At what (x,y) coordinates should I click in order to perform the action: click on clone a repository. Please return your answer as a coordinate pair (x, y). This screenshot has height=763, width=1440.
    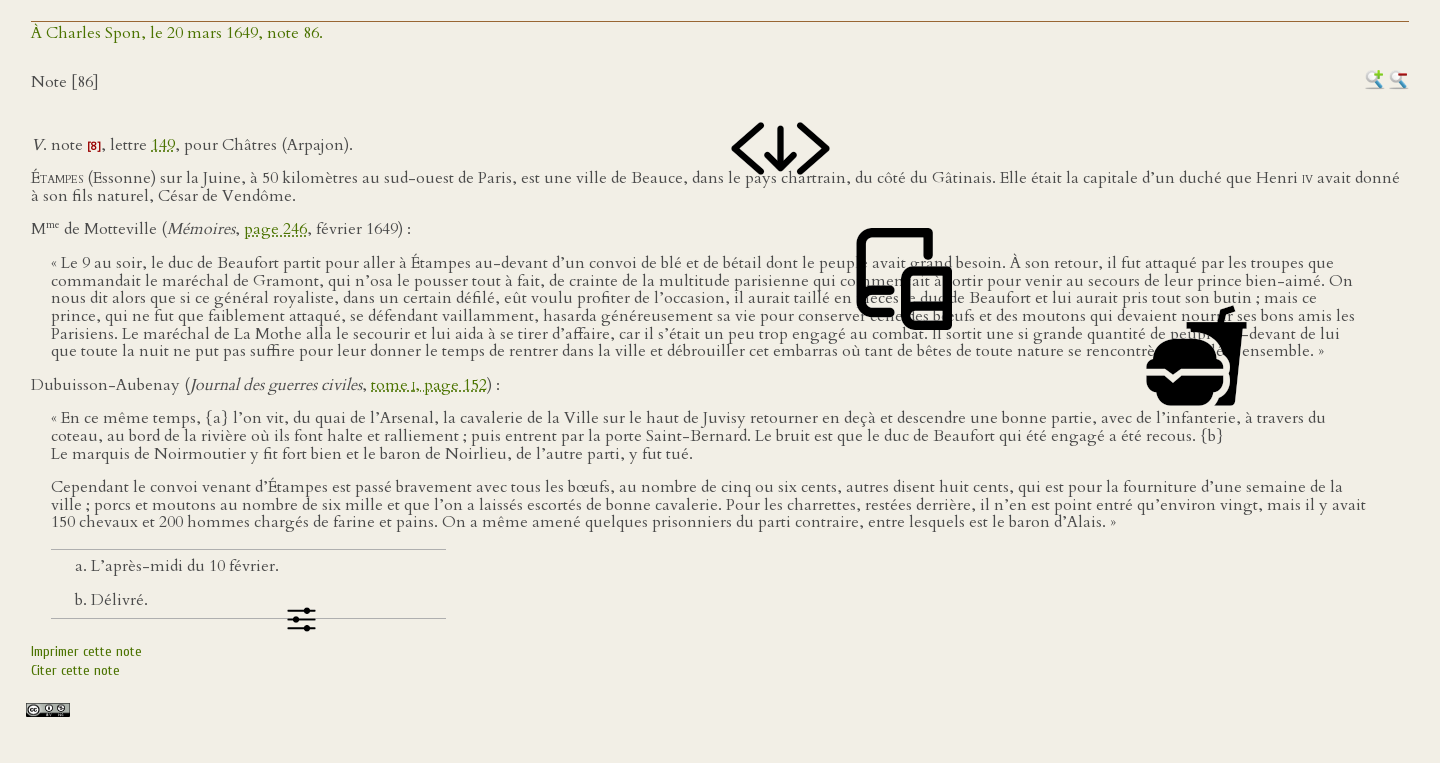
    Looking at the image, I should click on (901, 279).